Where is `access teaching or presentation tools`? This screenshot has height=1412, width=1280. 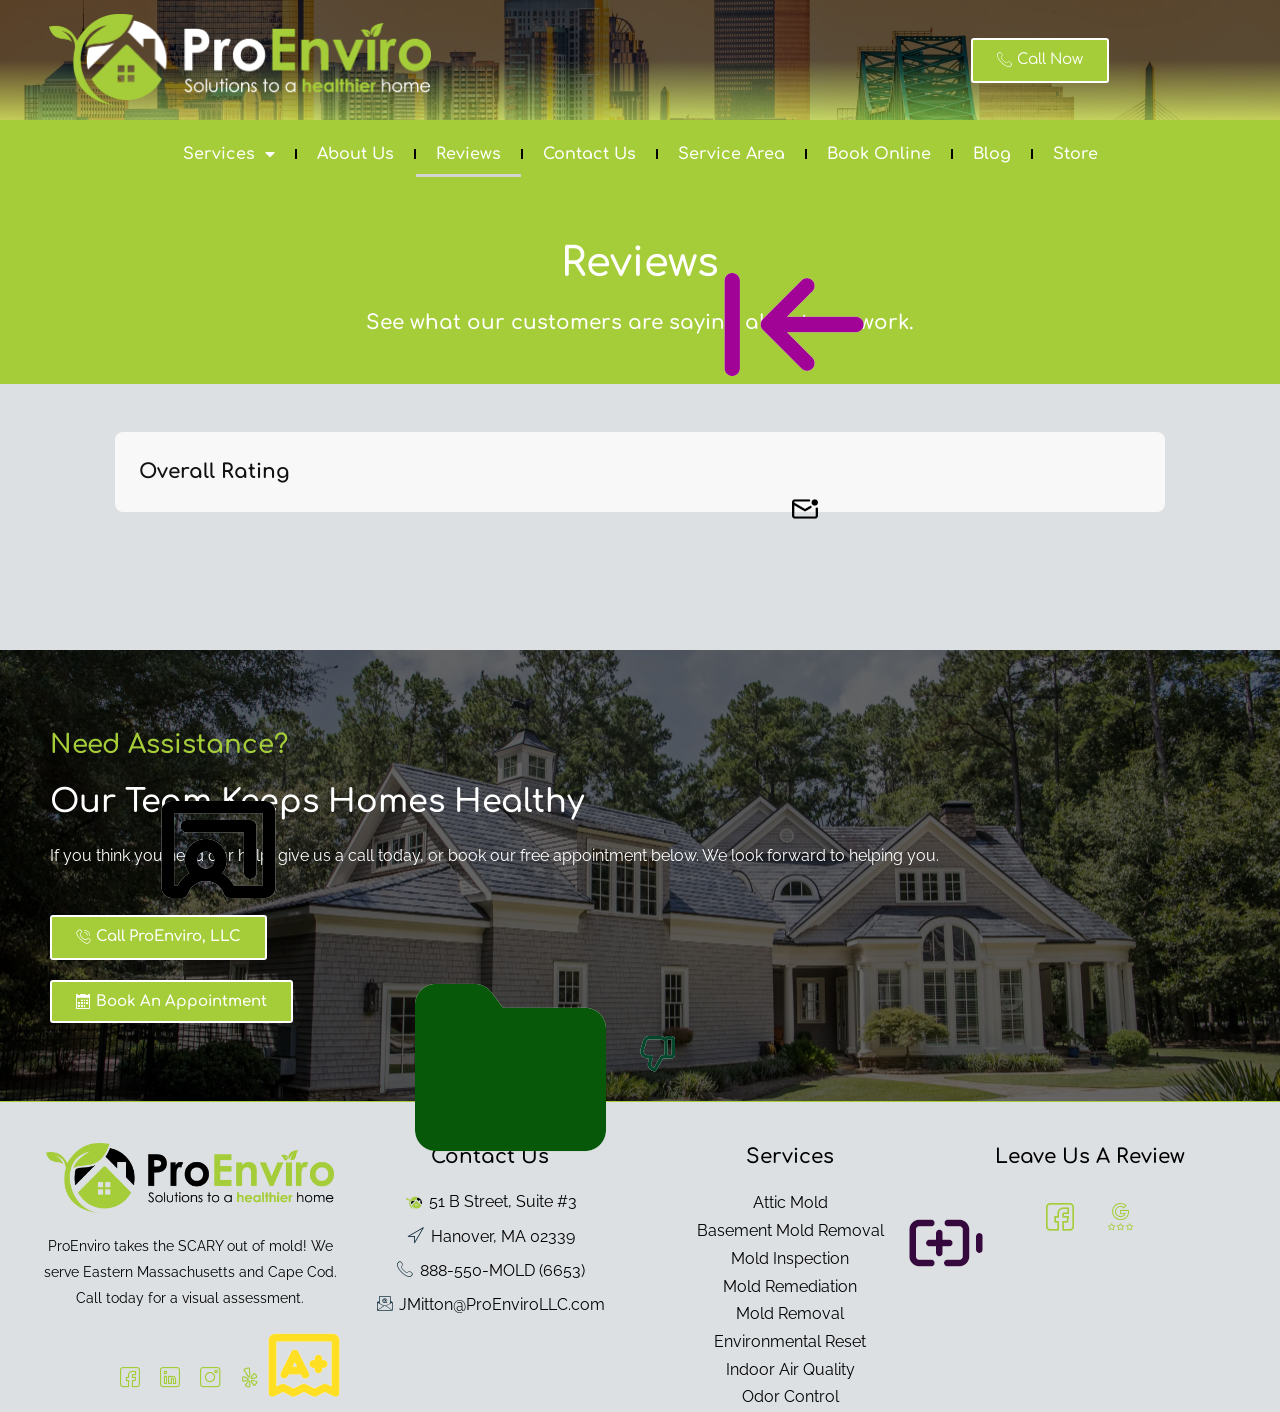 access teaching or presentation tools is located at coordinates (218, 849).